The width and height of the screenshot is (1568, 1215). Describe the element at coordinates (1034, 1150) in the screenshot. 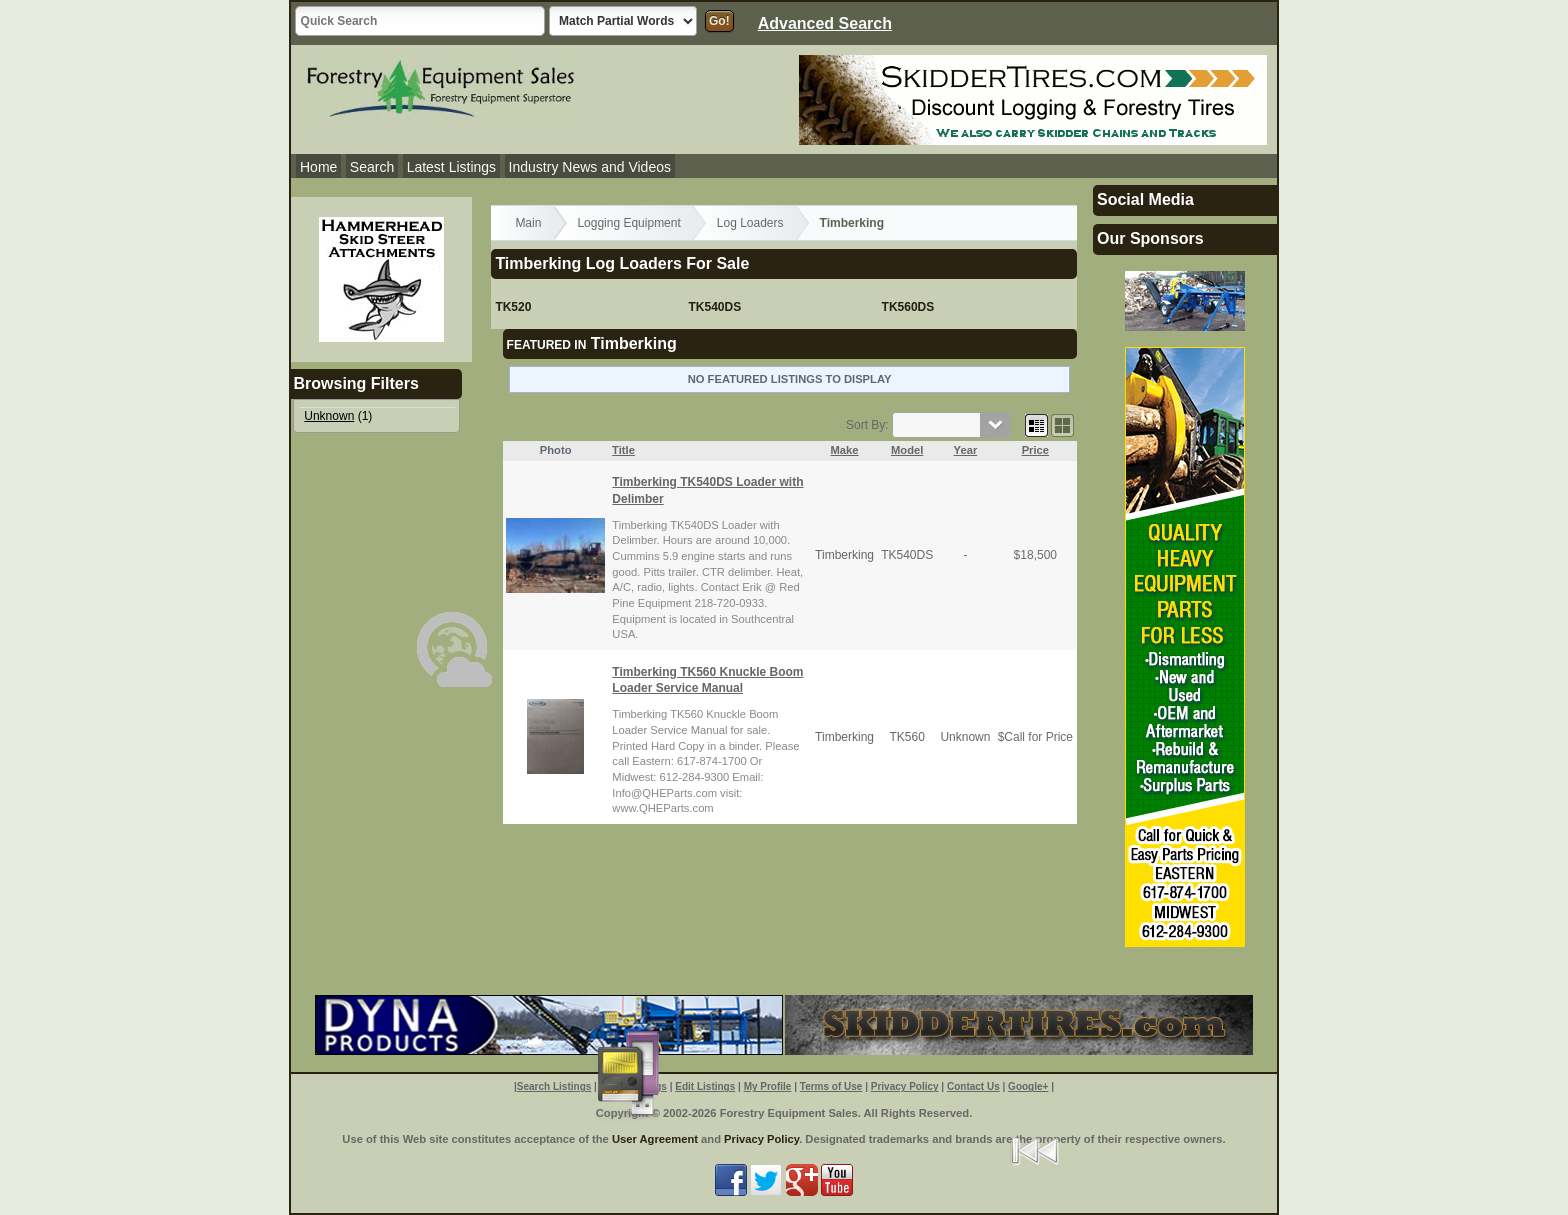

I see `skip to previous track` at that location.